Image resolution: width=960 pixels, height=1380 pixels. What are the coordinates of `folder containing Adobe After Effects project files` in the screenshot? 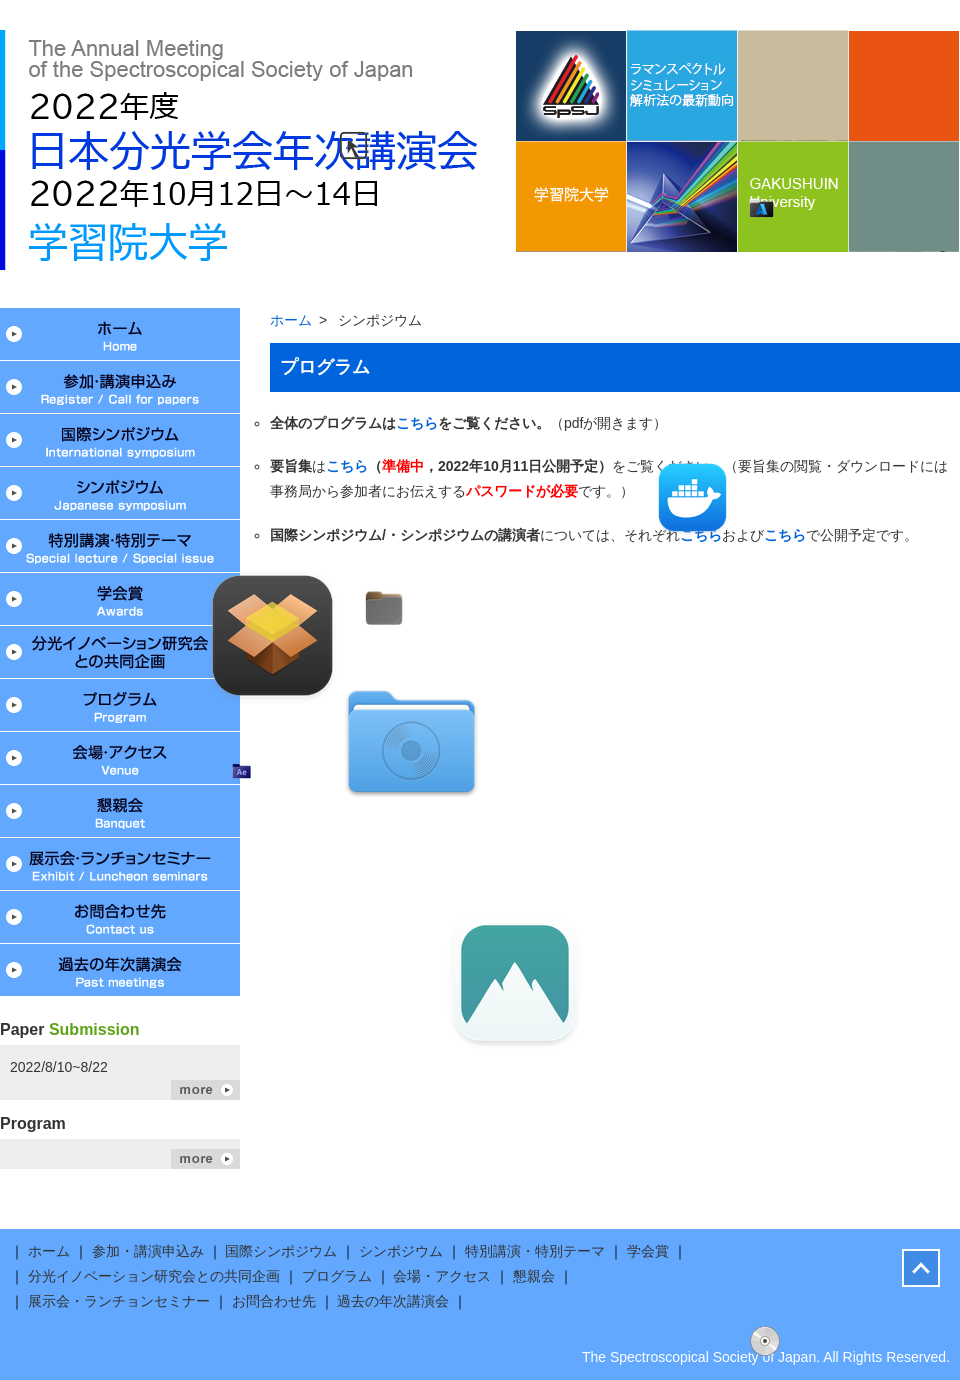 It's located at (241, 771).